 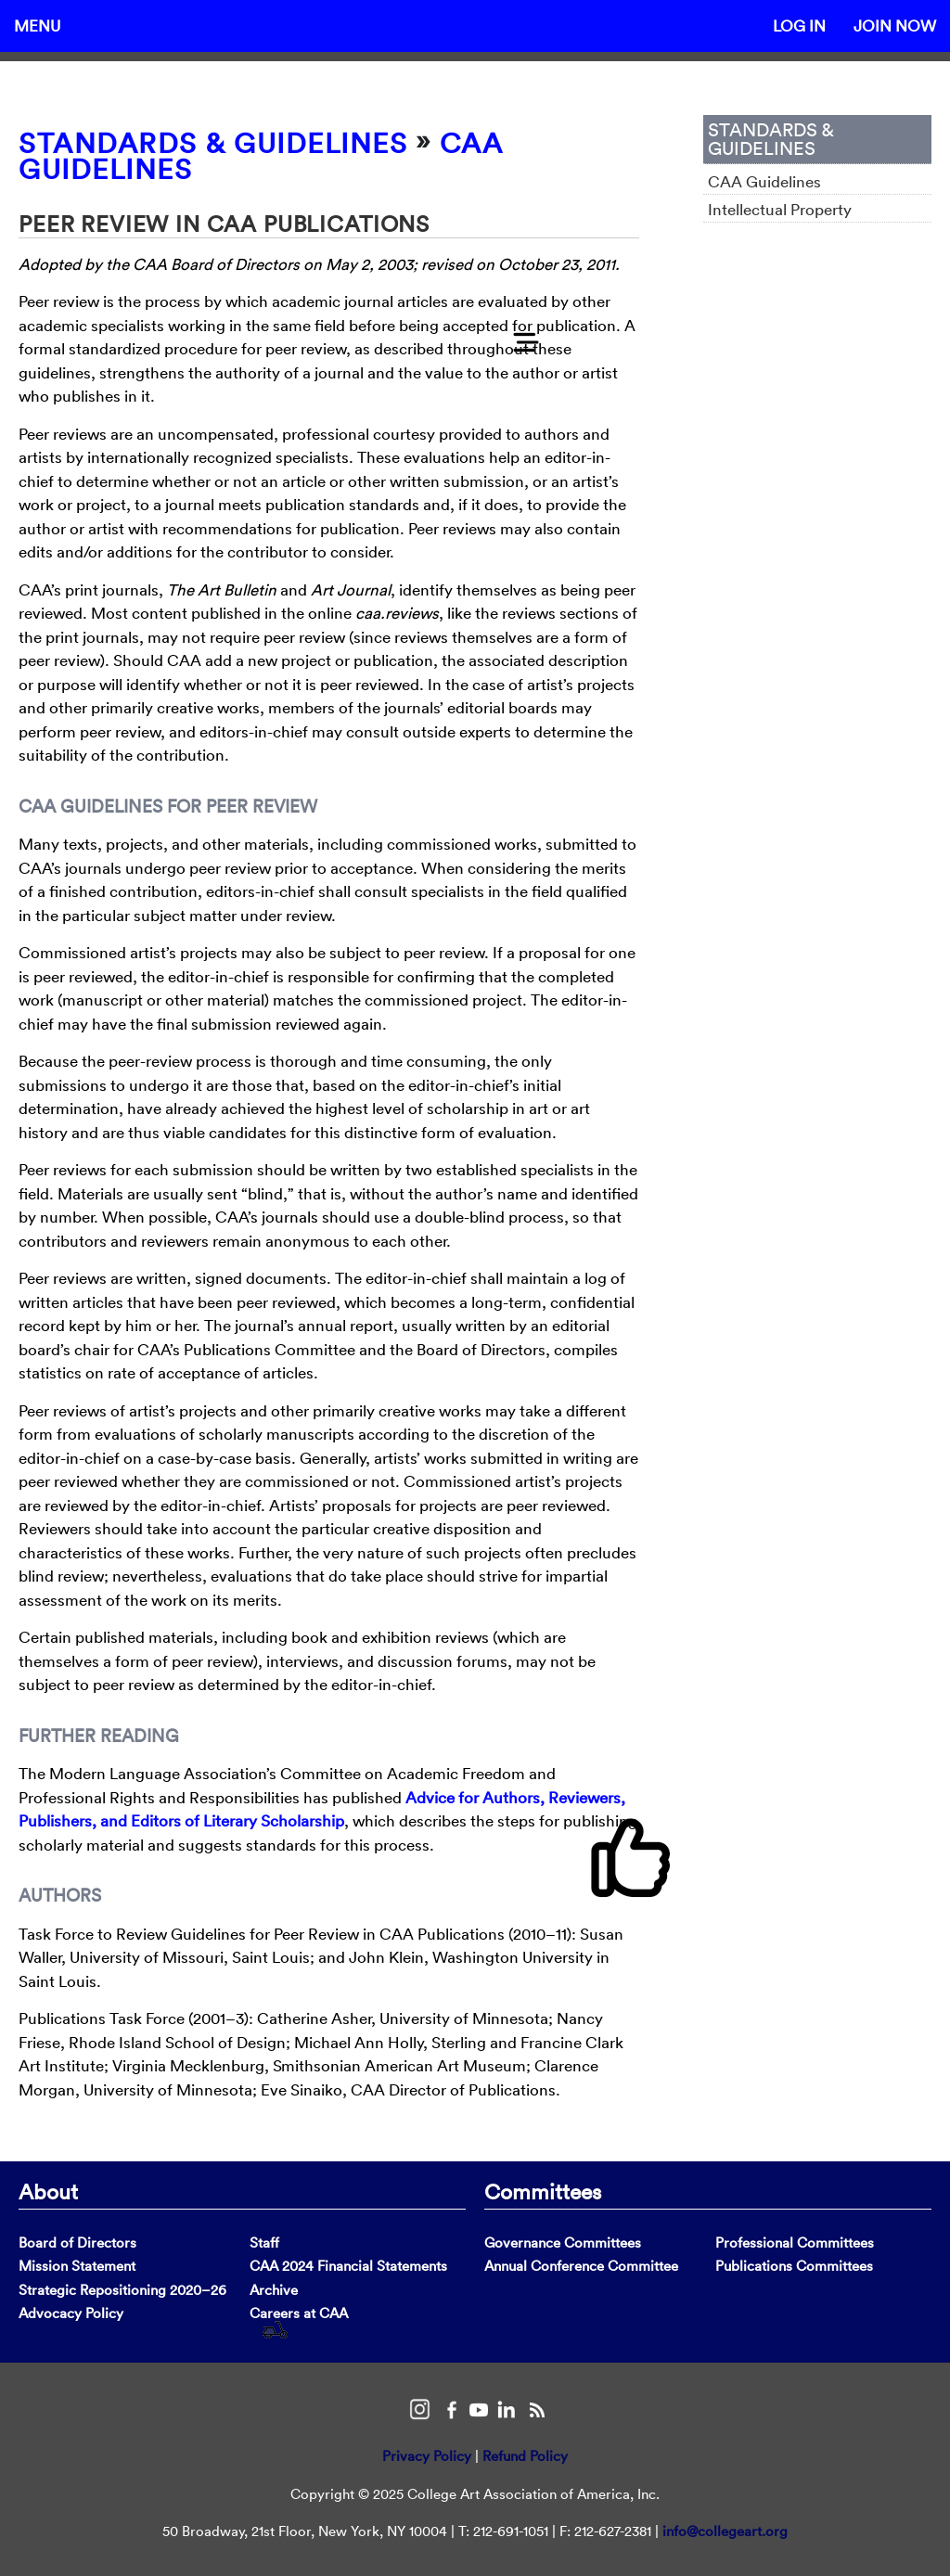 I want to click on access live stream or feed, so click(x=526, y=342).